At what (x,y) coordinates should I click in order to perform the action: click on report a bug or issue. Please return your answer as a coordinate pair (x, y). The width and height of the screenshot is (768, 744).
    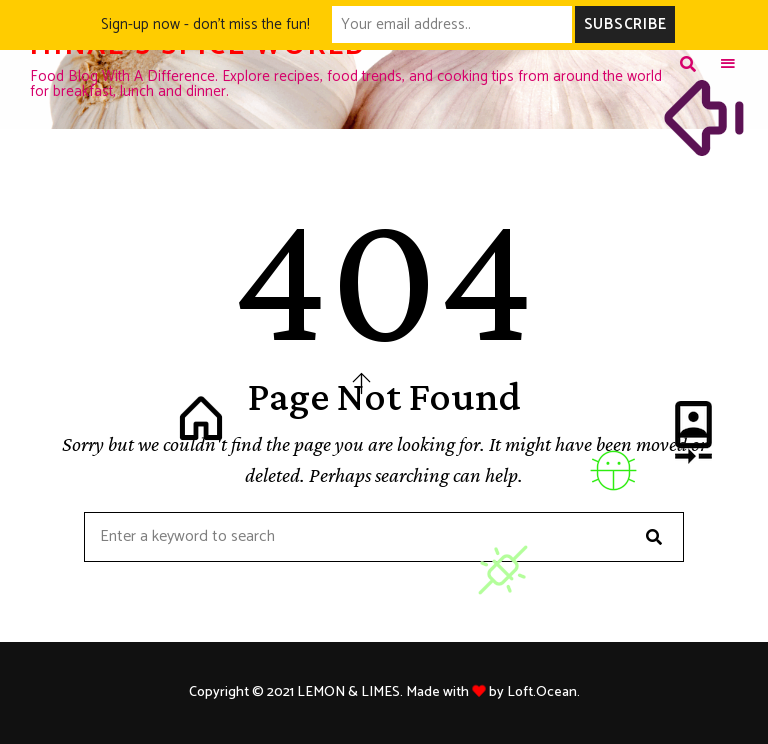
    Looking at the image, I should click on (613, 470).